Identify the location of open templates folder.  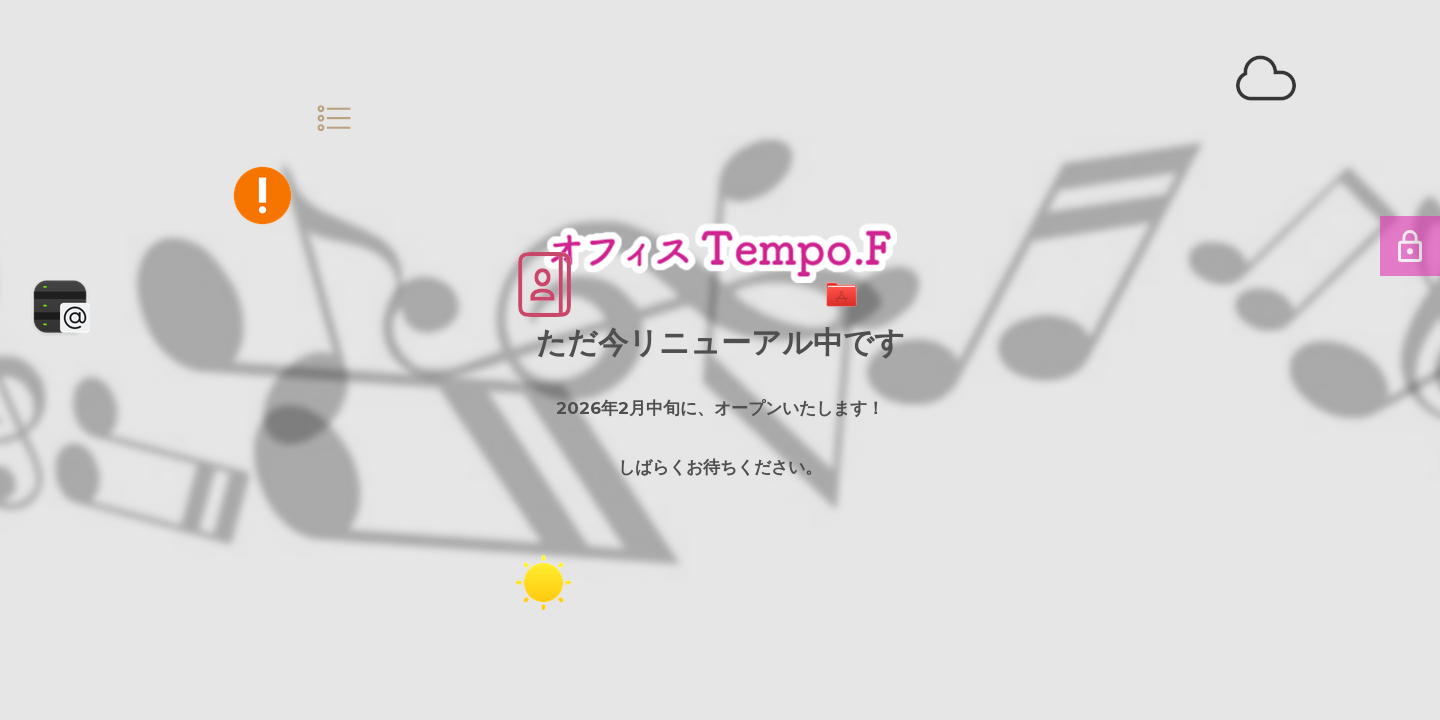
(841, 294).